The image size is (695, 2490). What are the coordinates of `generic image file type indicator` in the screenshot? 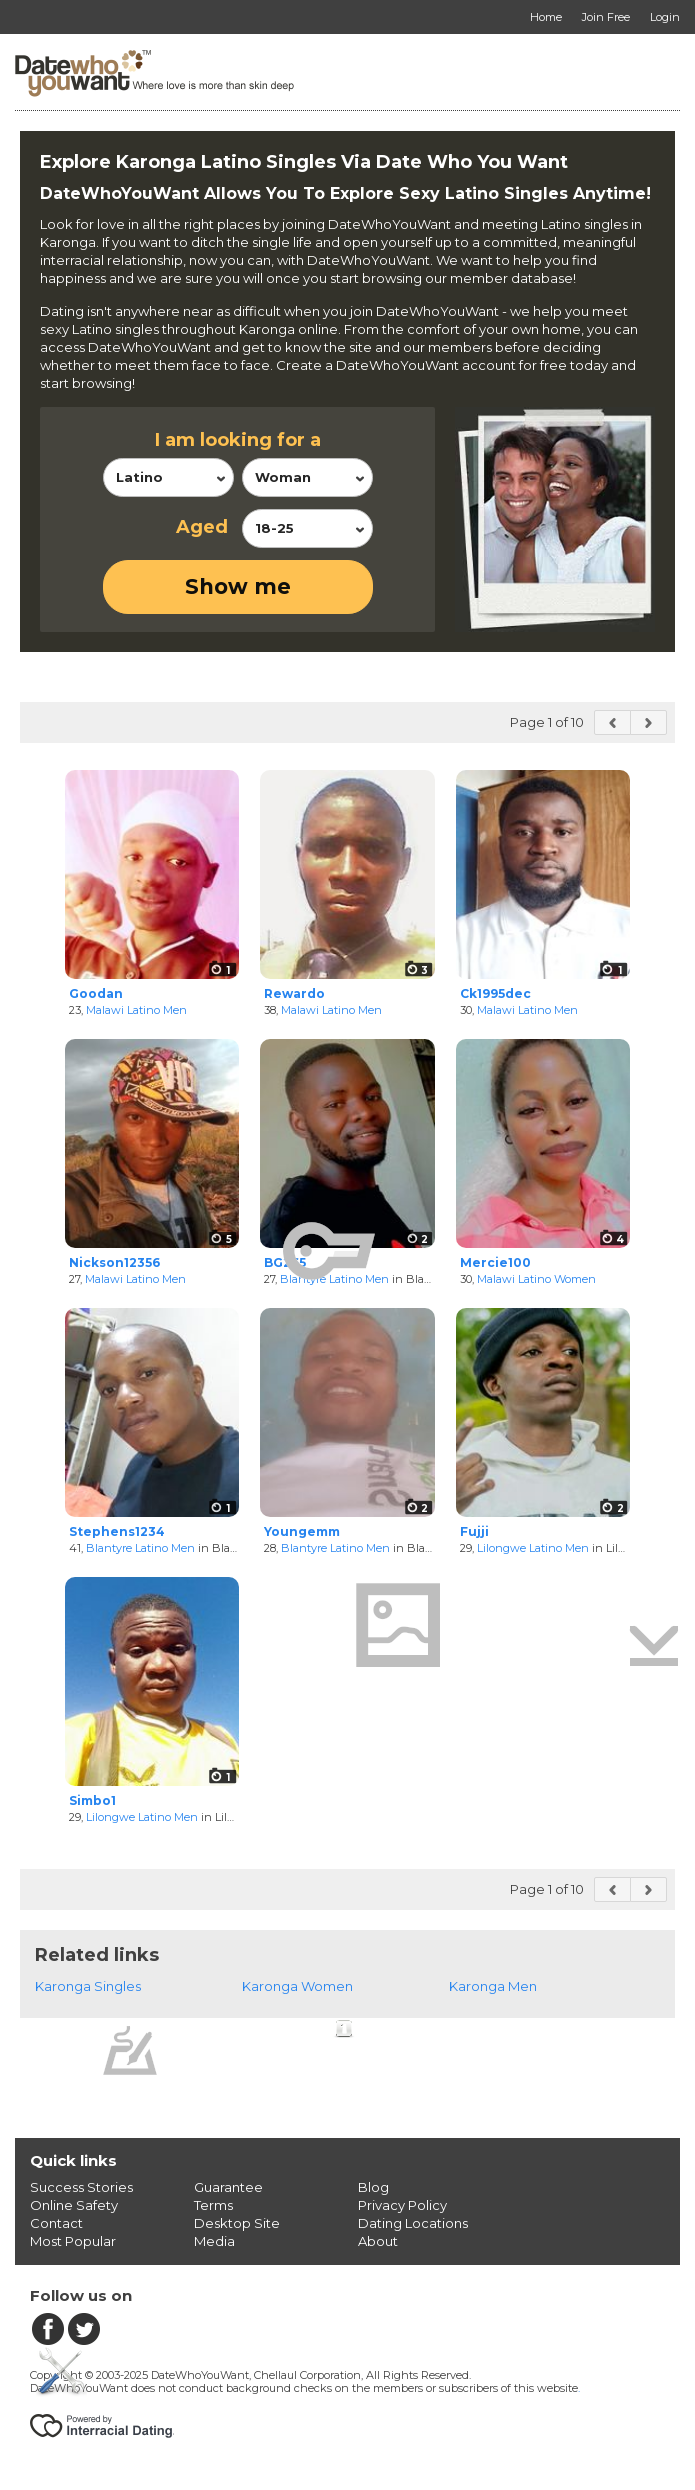 It's located at (398, 1625).